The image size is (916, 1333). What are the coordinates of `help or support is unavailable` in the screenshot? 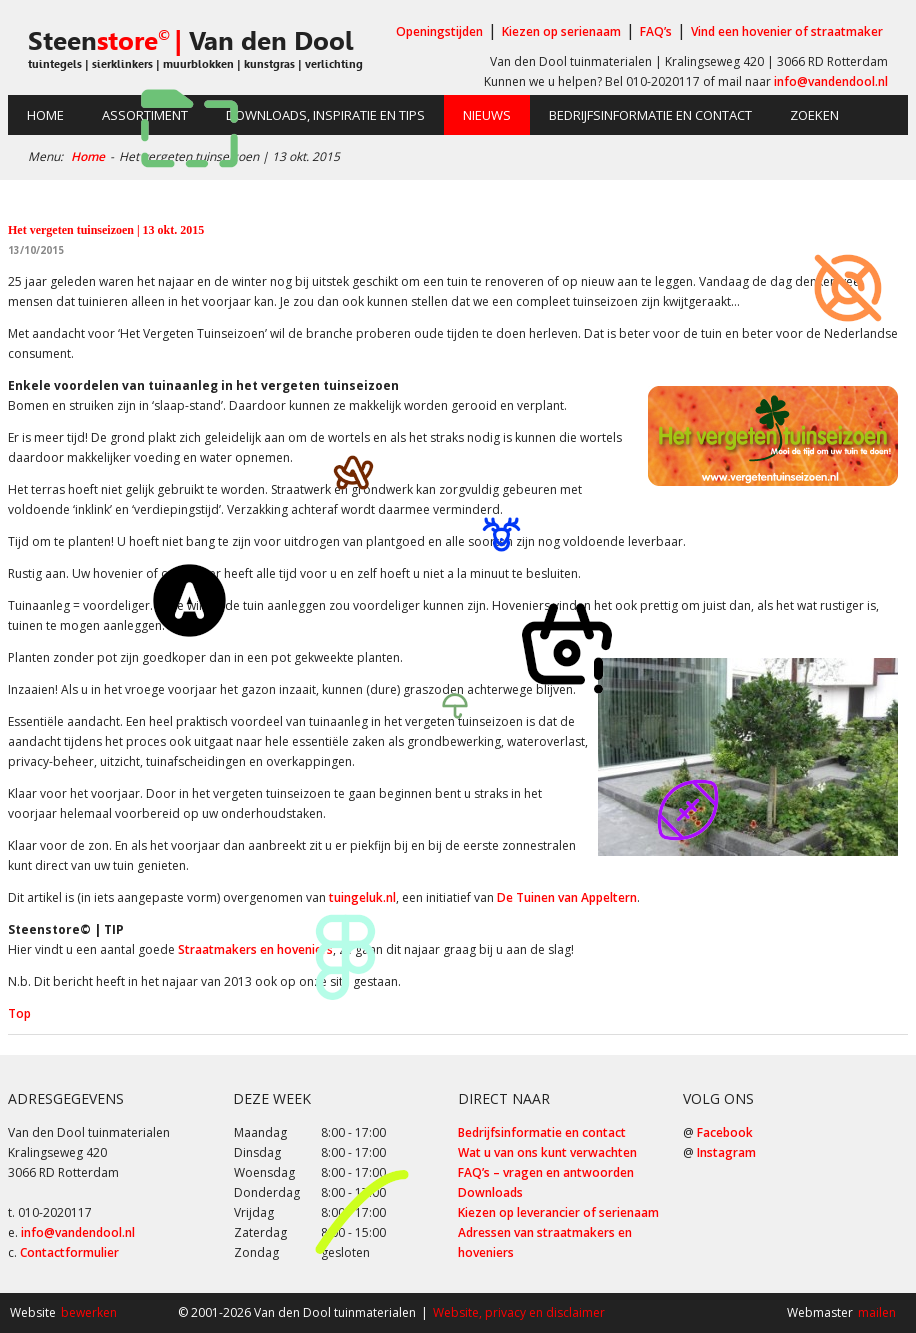 It's located at (848, 288).